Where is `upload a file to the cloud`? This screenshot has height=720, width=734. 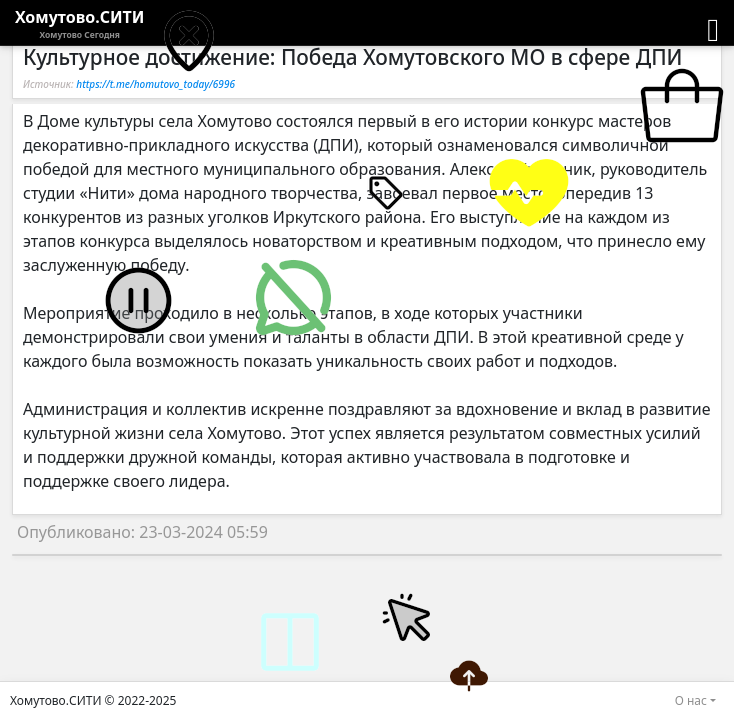
upload a file to the cloud is located at coordinates (469, 676).